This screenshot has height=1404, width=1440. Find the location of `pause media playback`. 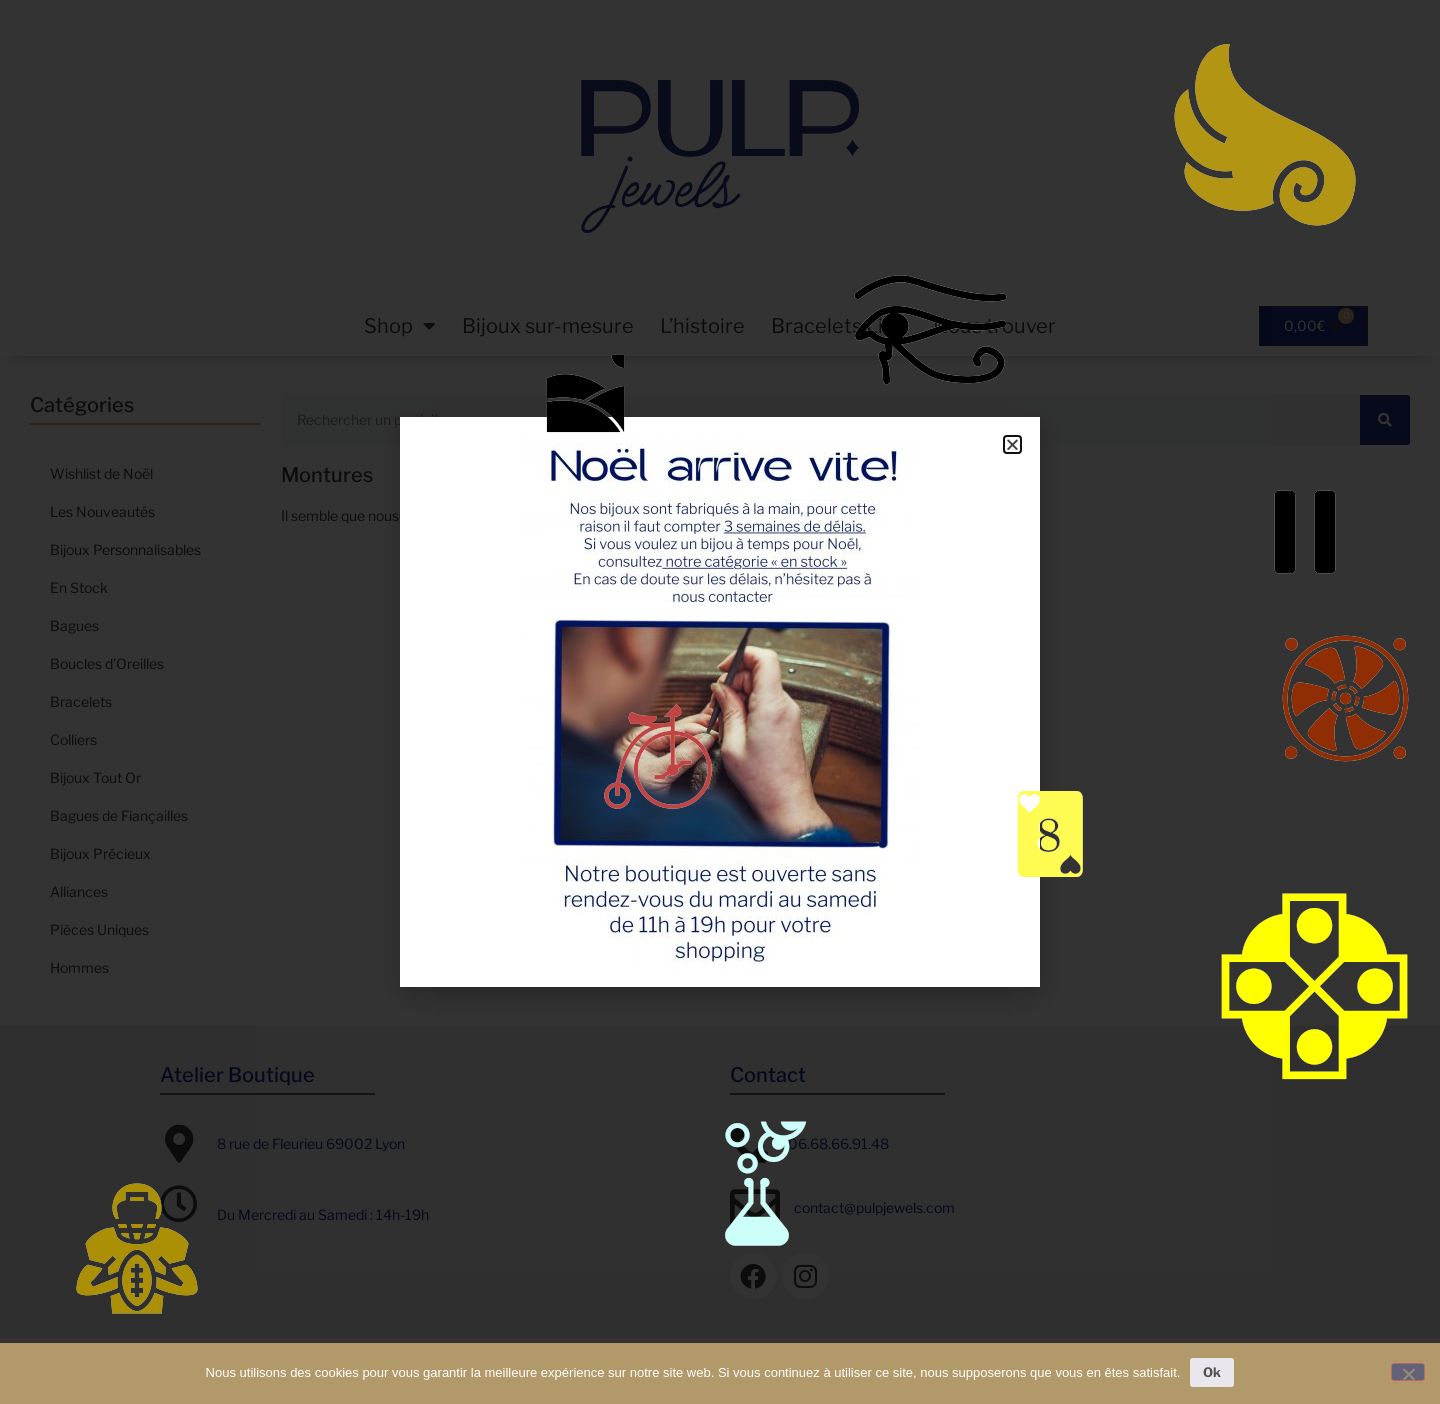

pause media playback is located at coordinates (1305, 532).